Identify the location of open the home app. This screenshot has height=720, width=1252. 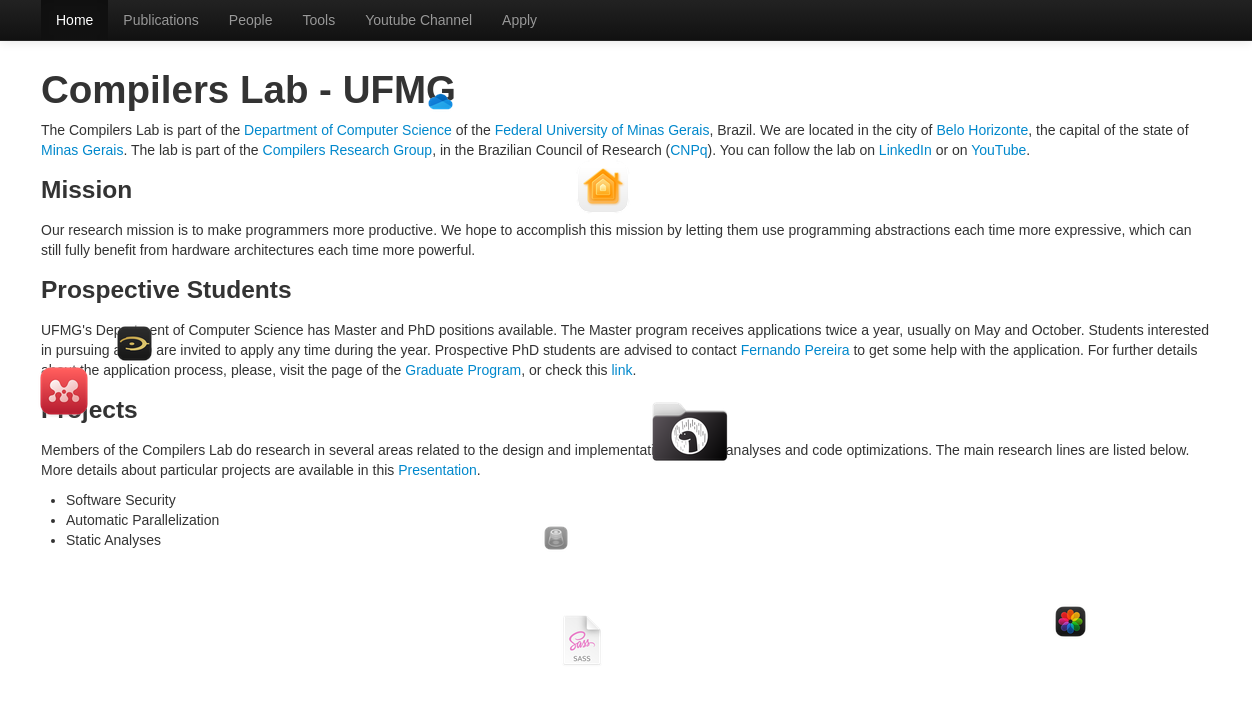
(603, 187).